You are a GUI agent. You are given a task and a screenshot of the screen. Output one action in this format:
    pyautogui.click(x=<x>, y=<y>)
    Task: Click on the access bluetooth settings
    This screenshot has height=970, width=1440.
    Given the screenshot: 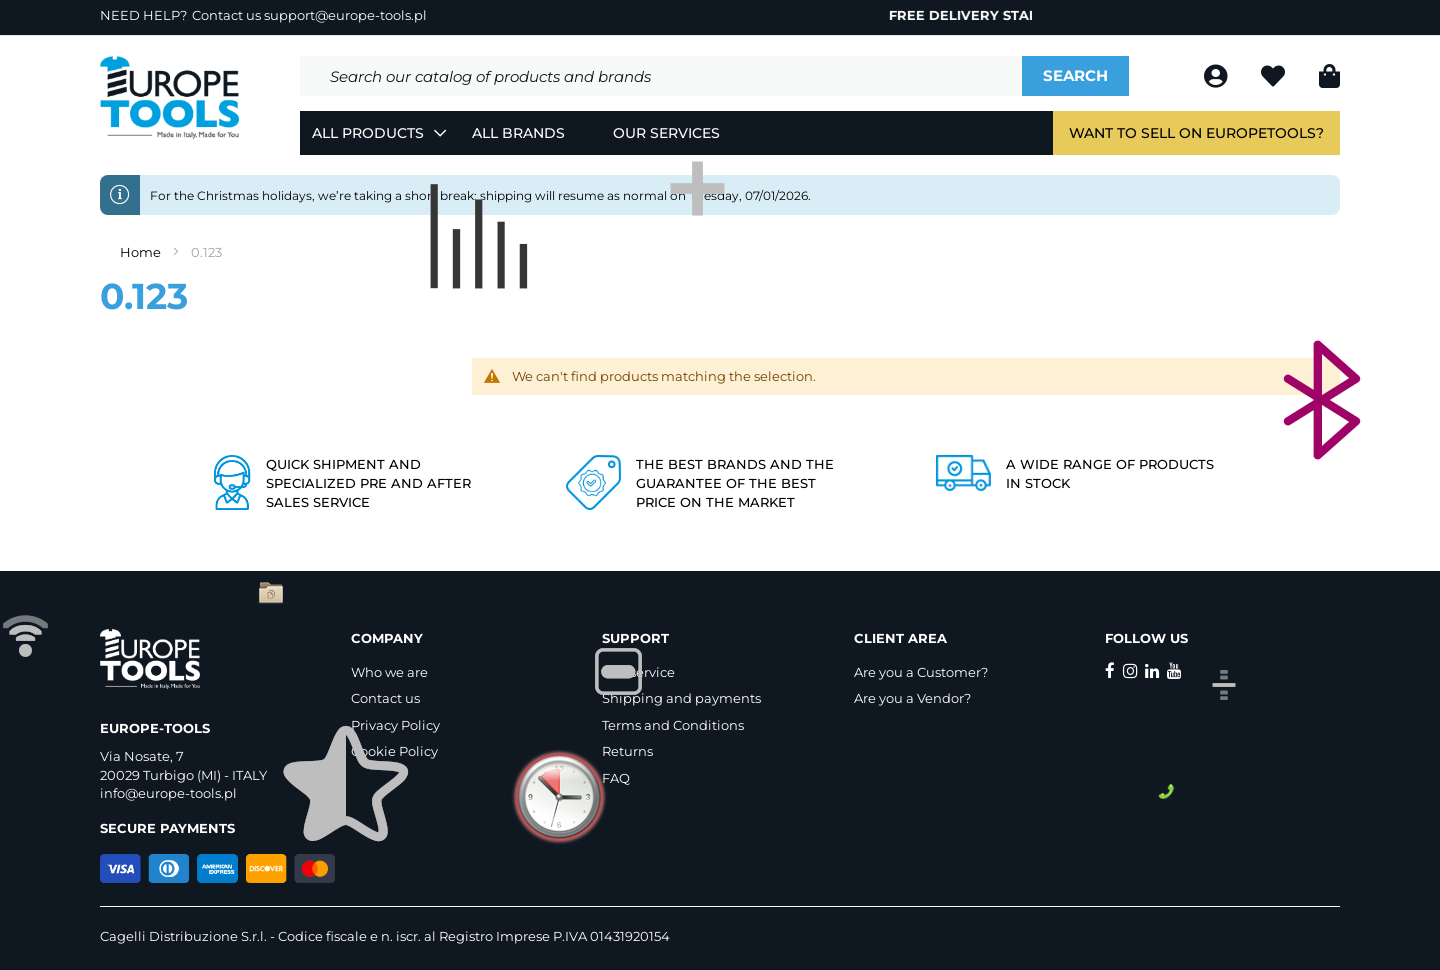 What is the action you would take?
    pyautogui.click(x=1322, y=400)
    